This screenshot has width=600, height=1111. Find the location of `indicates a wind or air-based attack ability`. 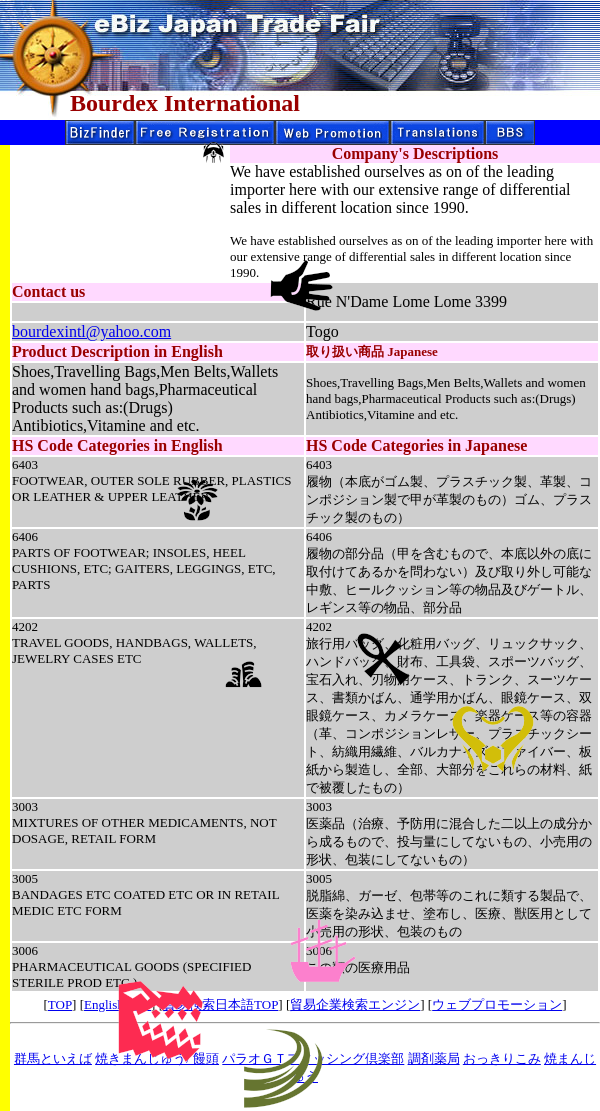

indicates a wind or air-based attack ability is located at coordinates (283, 1069).